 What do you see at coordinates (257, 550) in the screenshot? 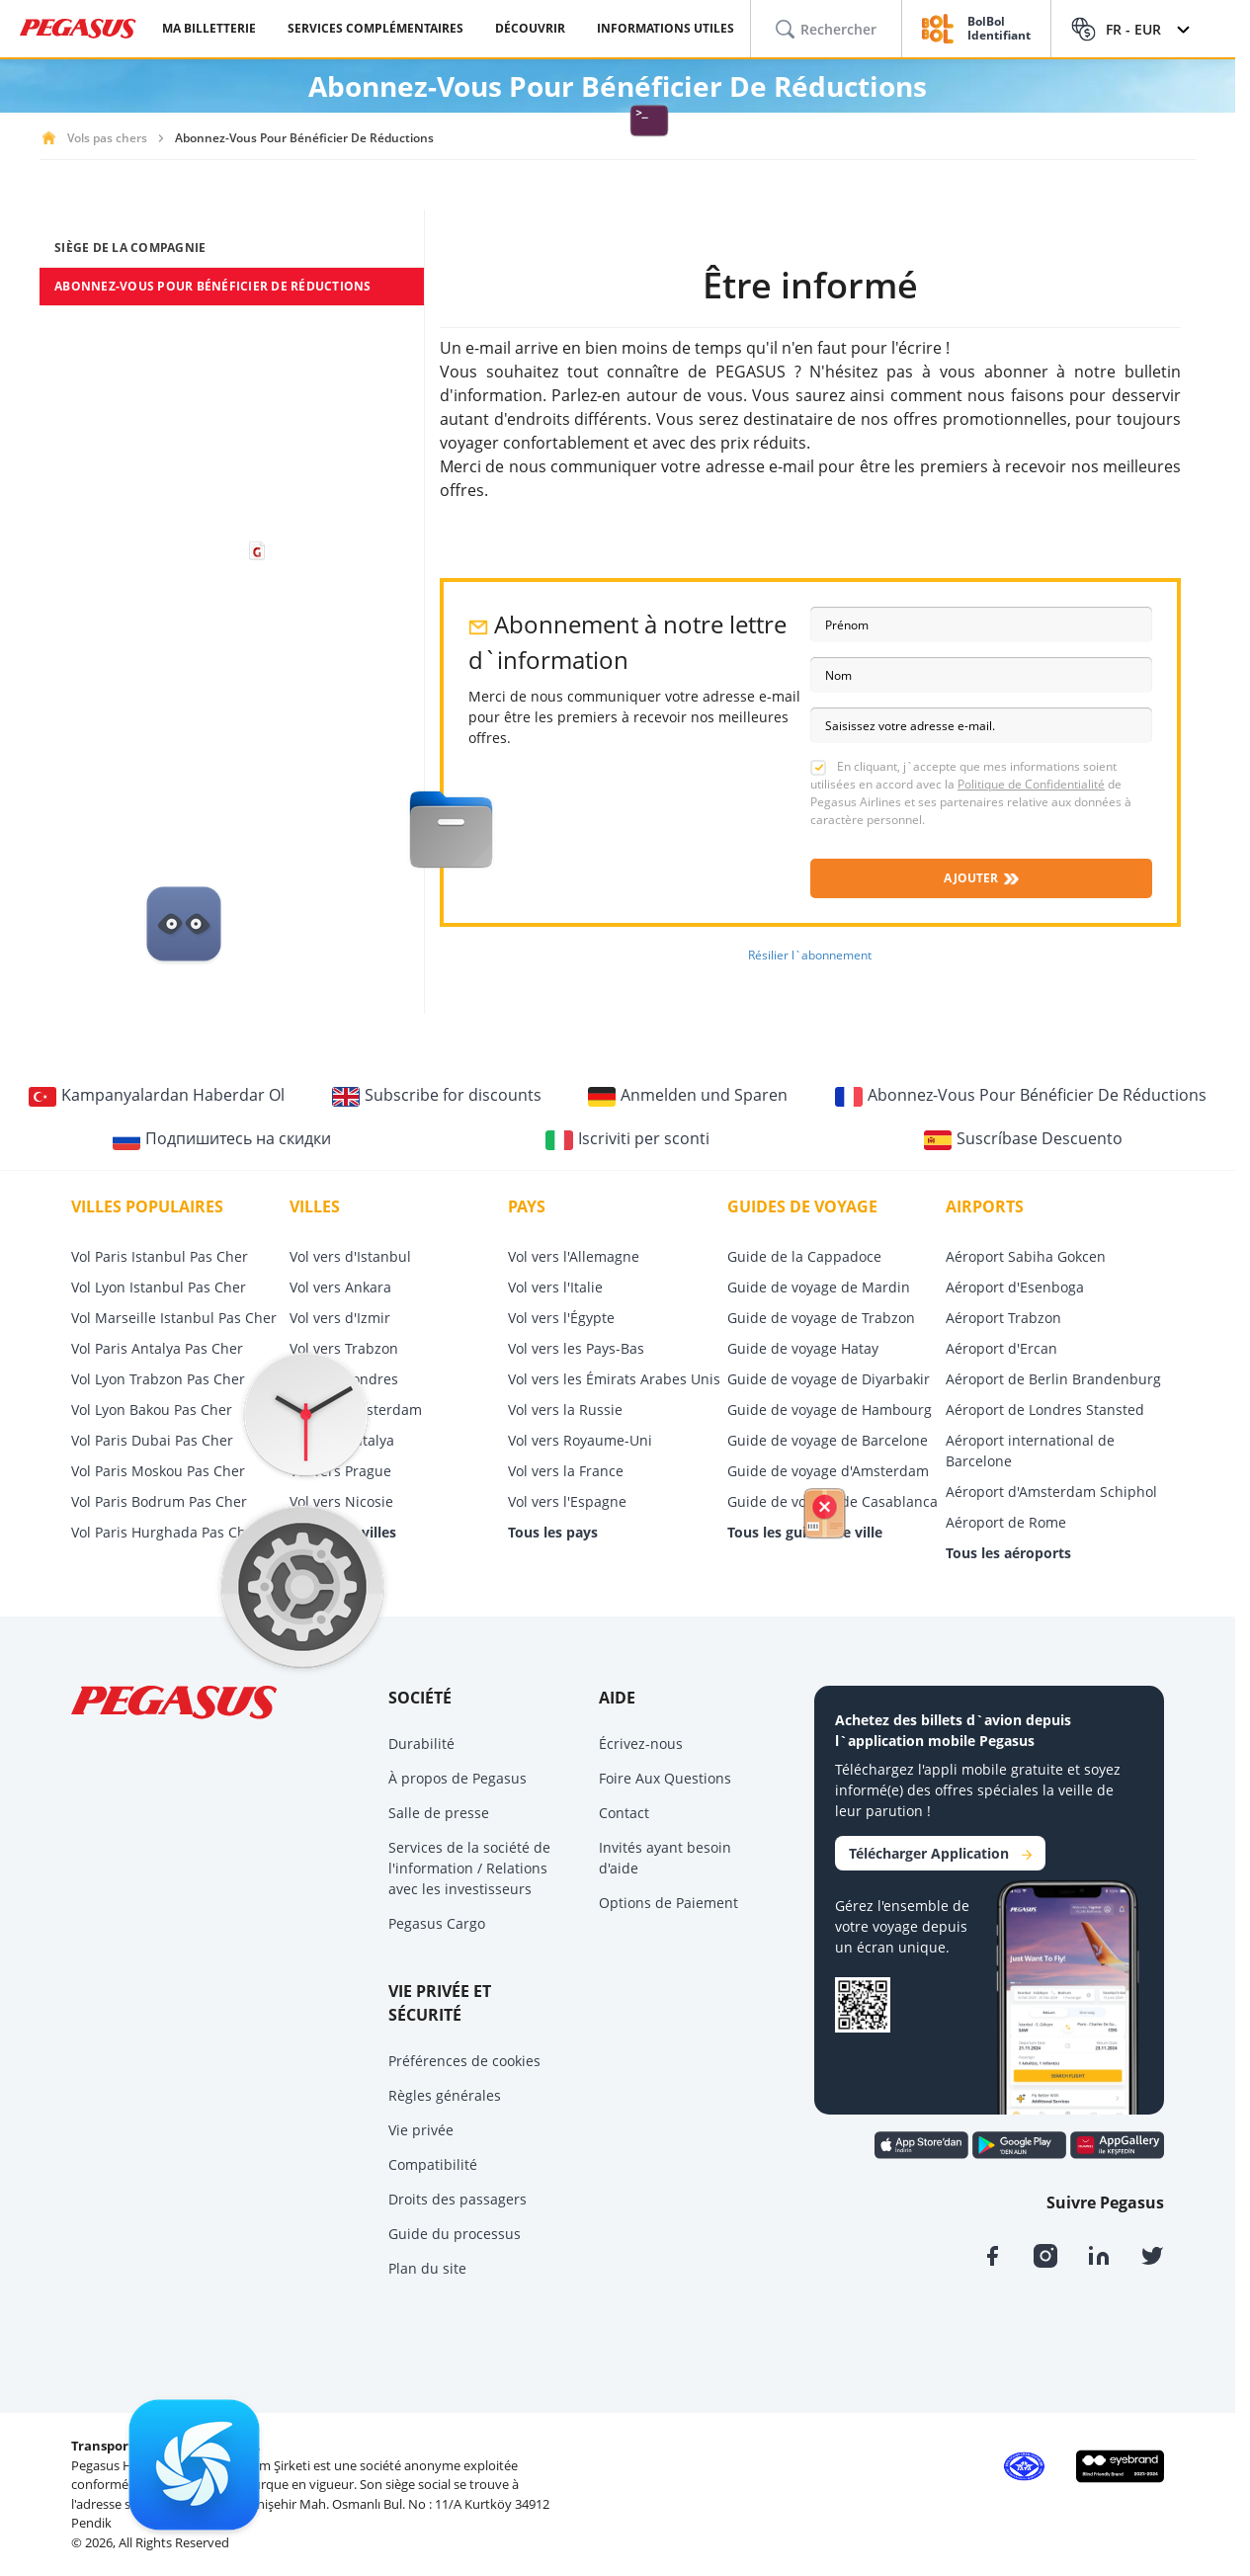
I see `a G-code file used for CNC or 3D printing instructions` at bounding box center [257, 550].